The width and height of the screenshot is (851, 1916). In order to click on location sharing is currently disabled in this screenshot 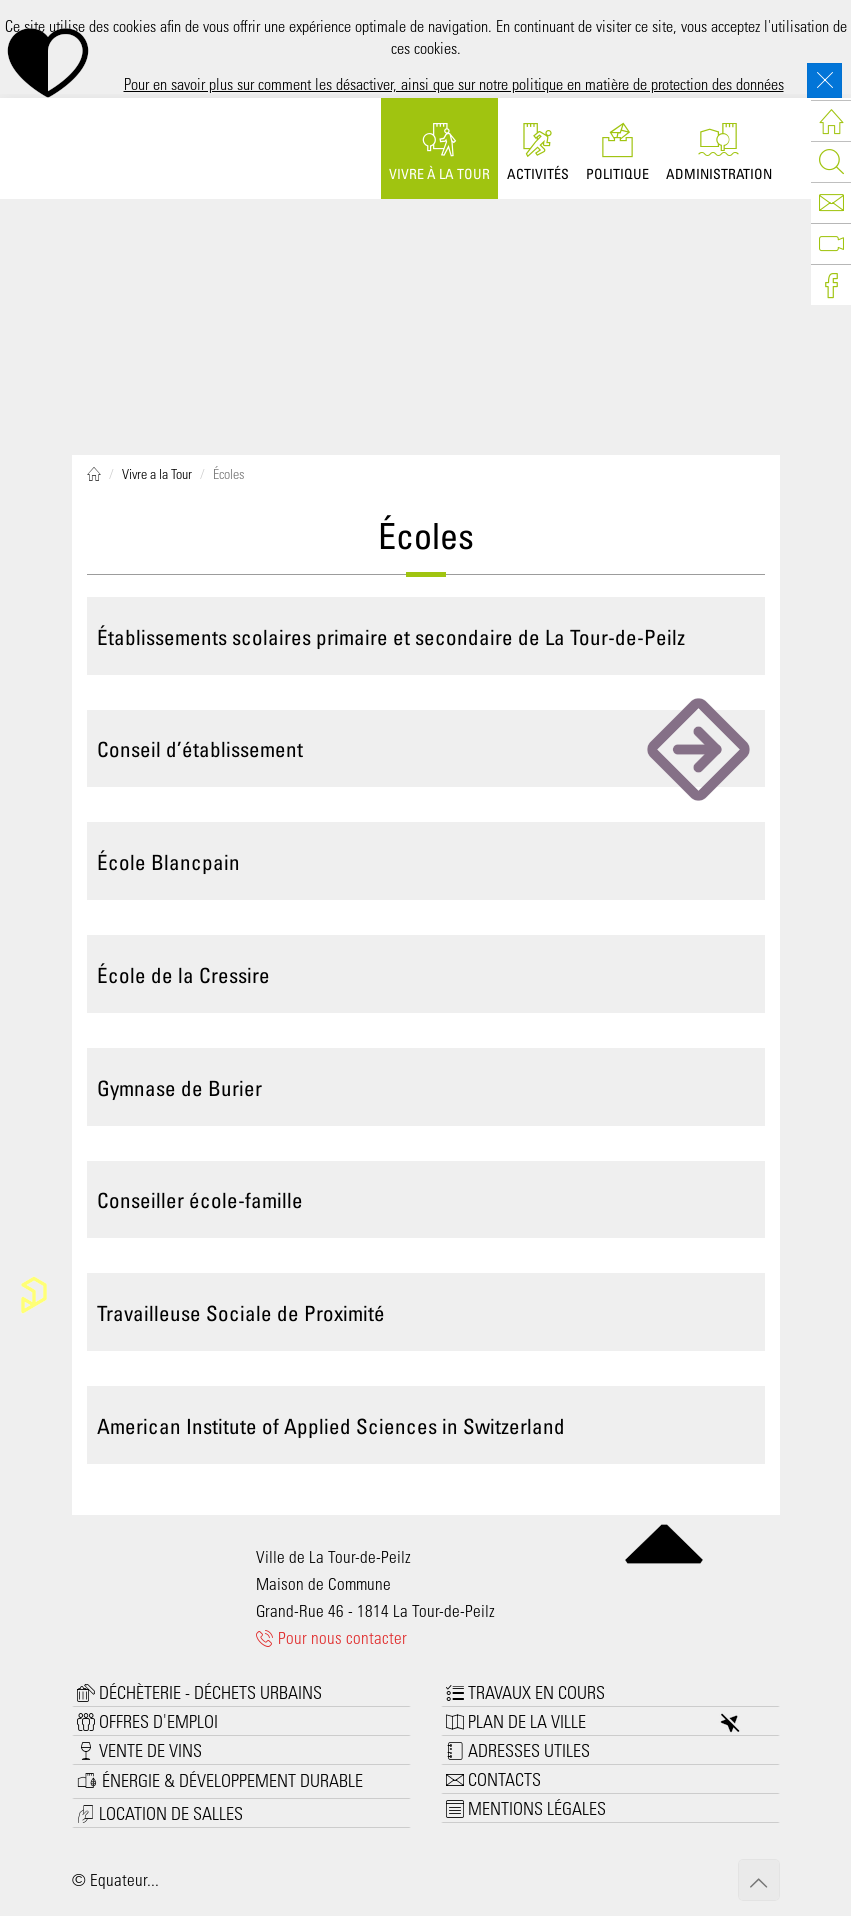, I will do `click(729, 1723)`.